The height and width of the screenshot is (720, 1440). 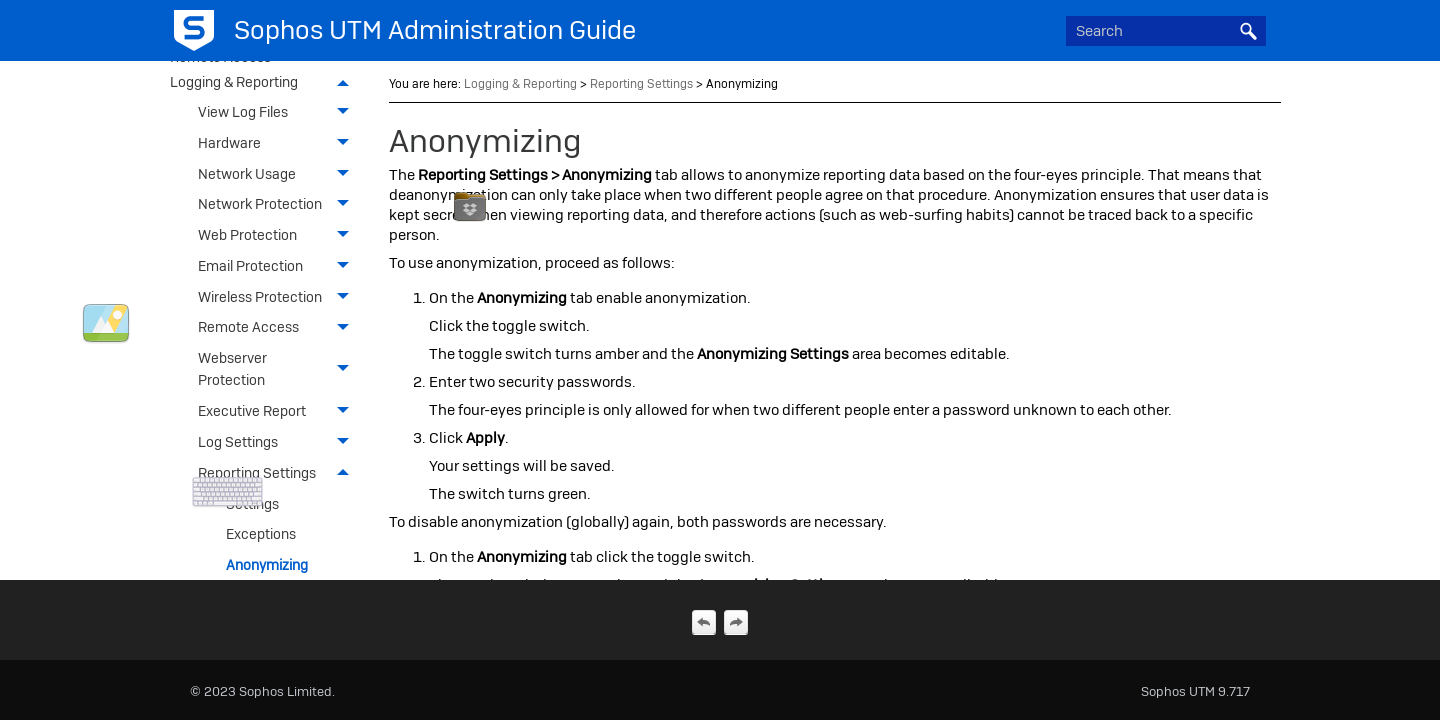 I want to click on connect a bluetooth keyboard, so click(x=227, y=491).